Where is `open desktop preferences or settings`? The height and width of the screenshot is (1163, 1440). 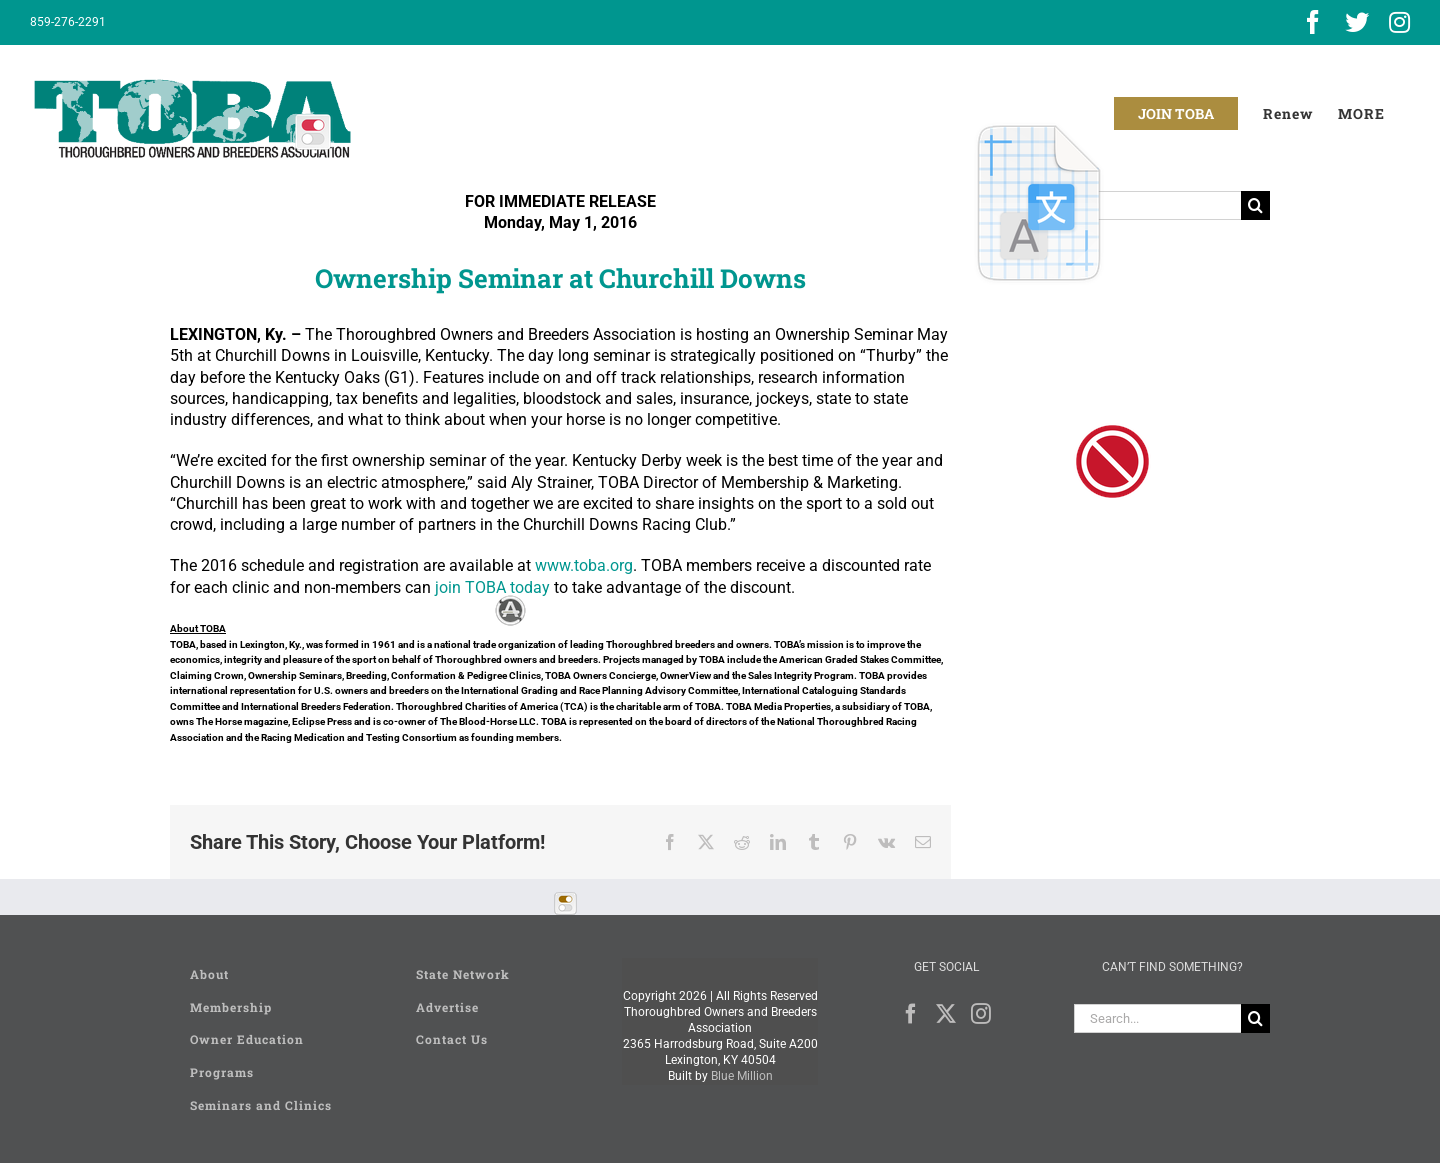
open desktop preferences or settings is located at coordinates (313, 132).